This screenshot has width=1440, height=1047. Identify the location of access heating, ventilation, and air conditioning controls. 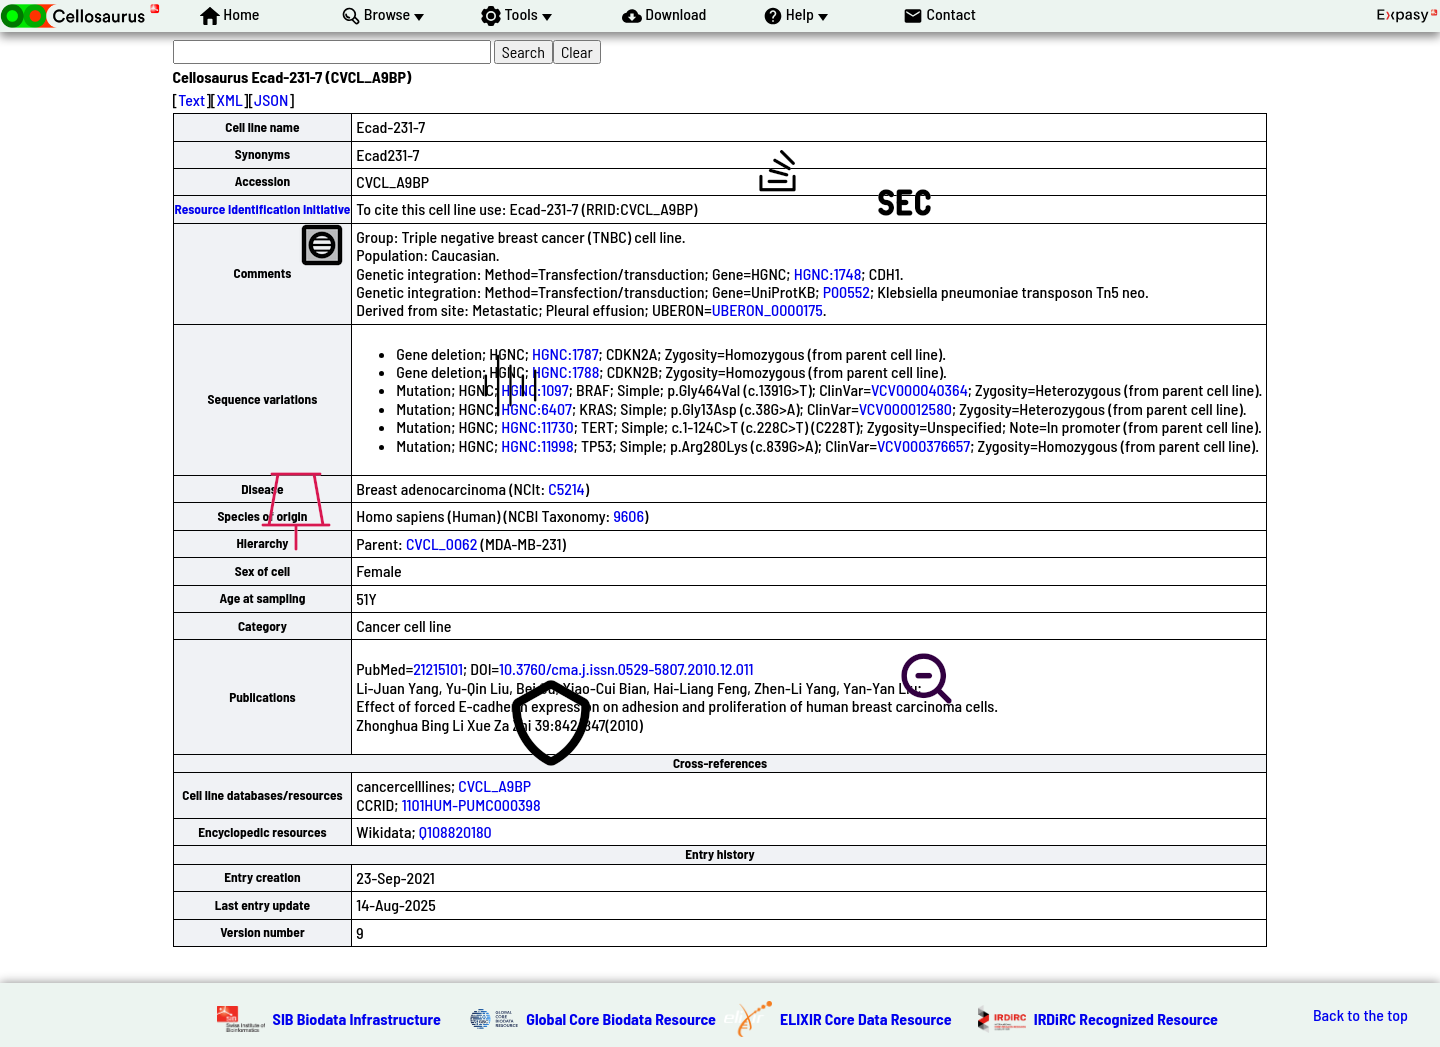
(322, 245).